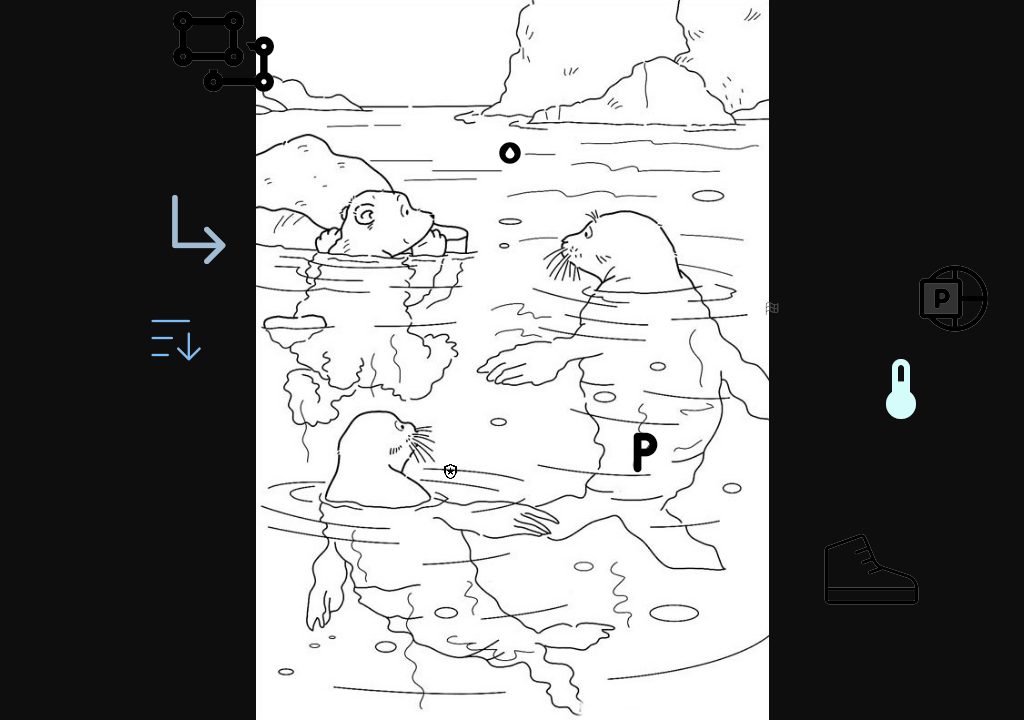 This screenshot has width=1024, height=720. Describe the element at coordinates (771, 308) in the screenshot. I see `indicates finish line or completion of a task` at that location.